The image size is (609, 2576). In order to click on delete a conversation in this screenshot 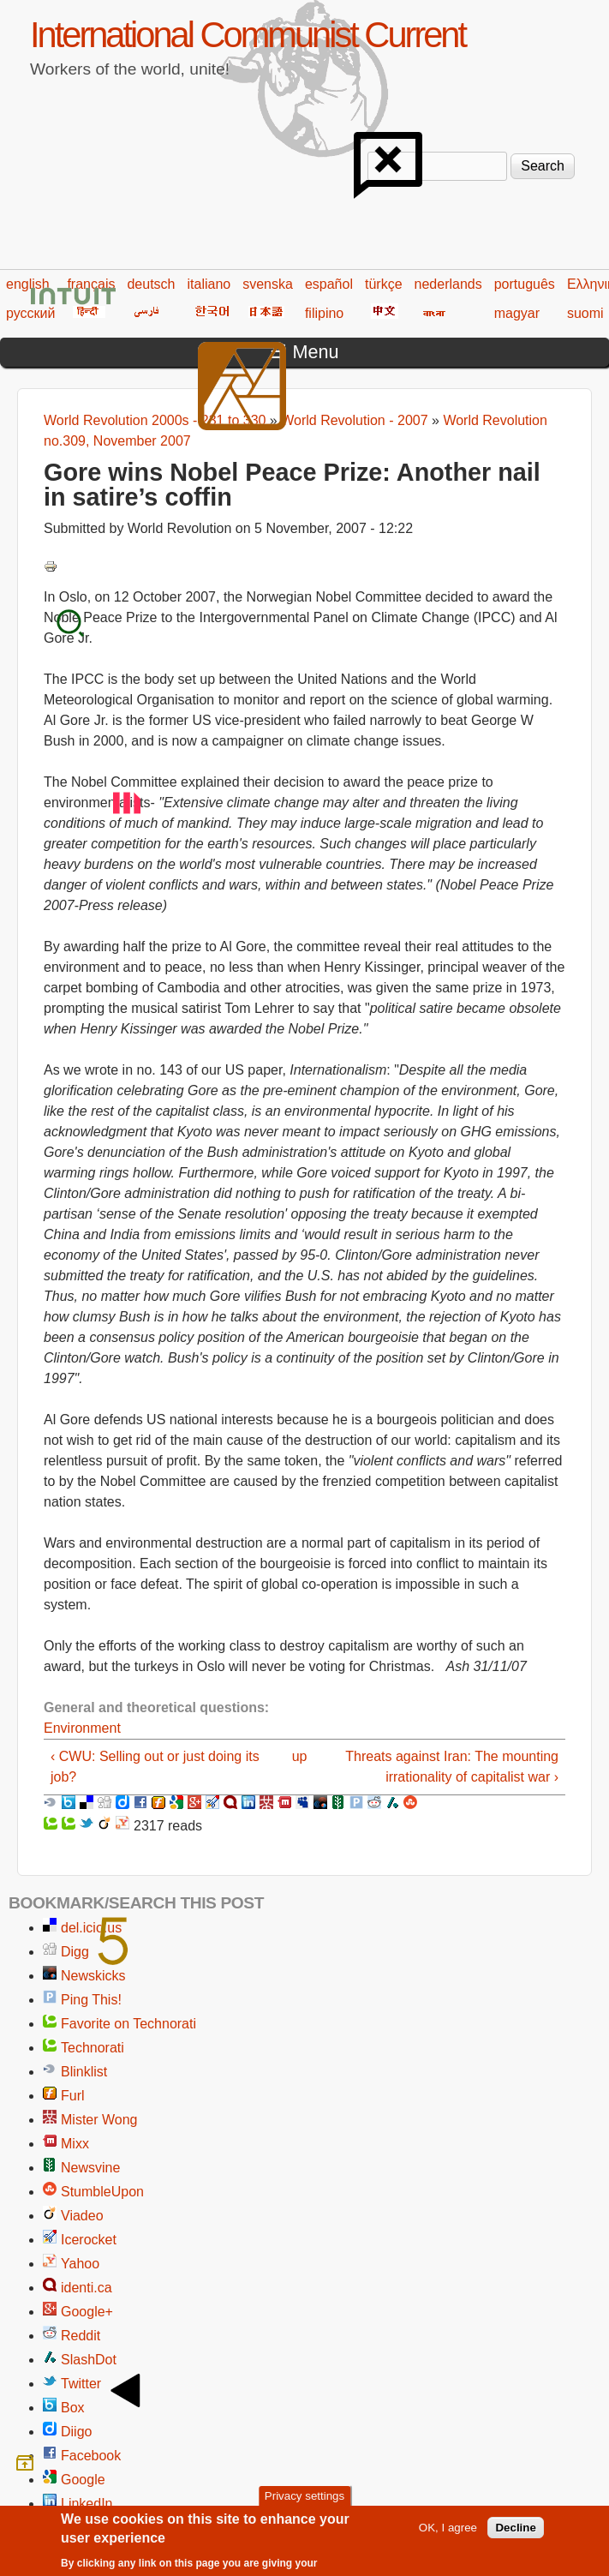, I will do `click(388, 163)`.